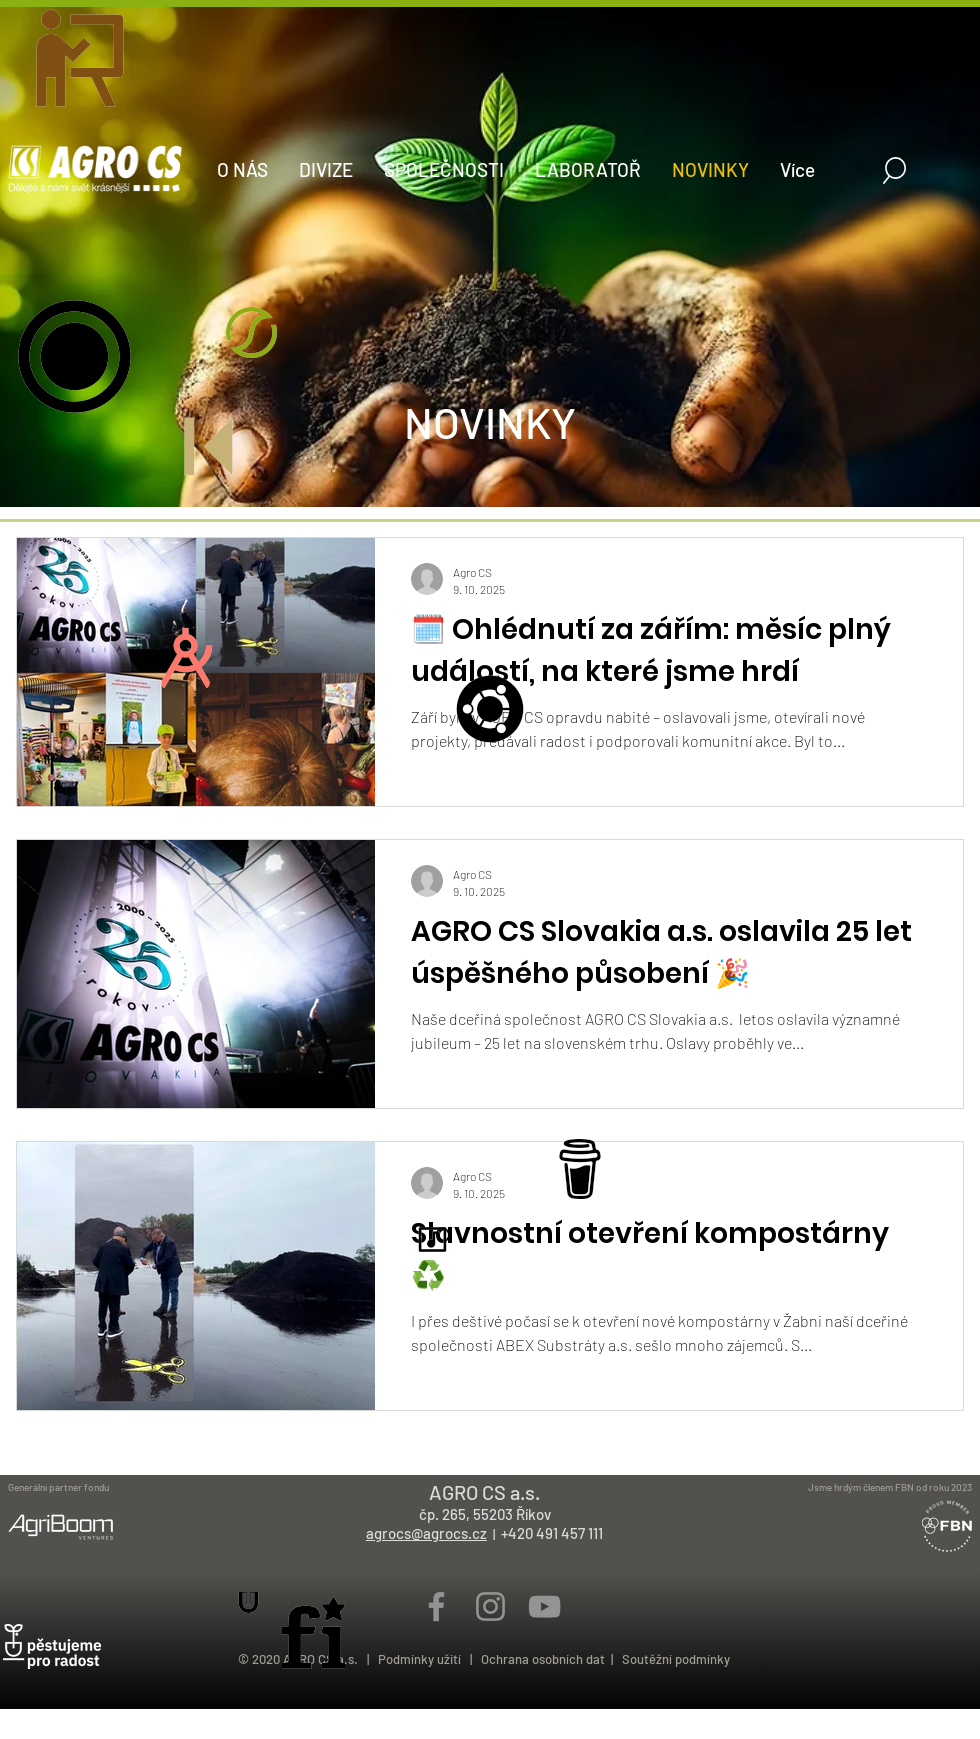 This screenshot has height=1739, width=980. I want to click on access drawing compass tool, so click(185, 657).